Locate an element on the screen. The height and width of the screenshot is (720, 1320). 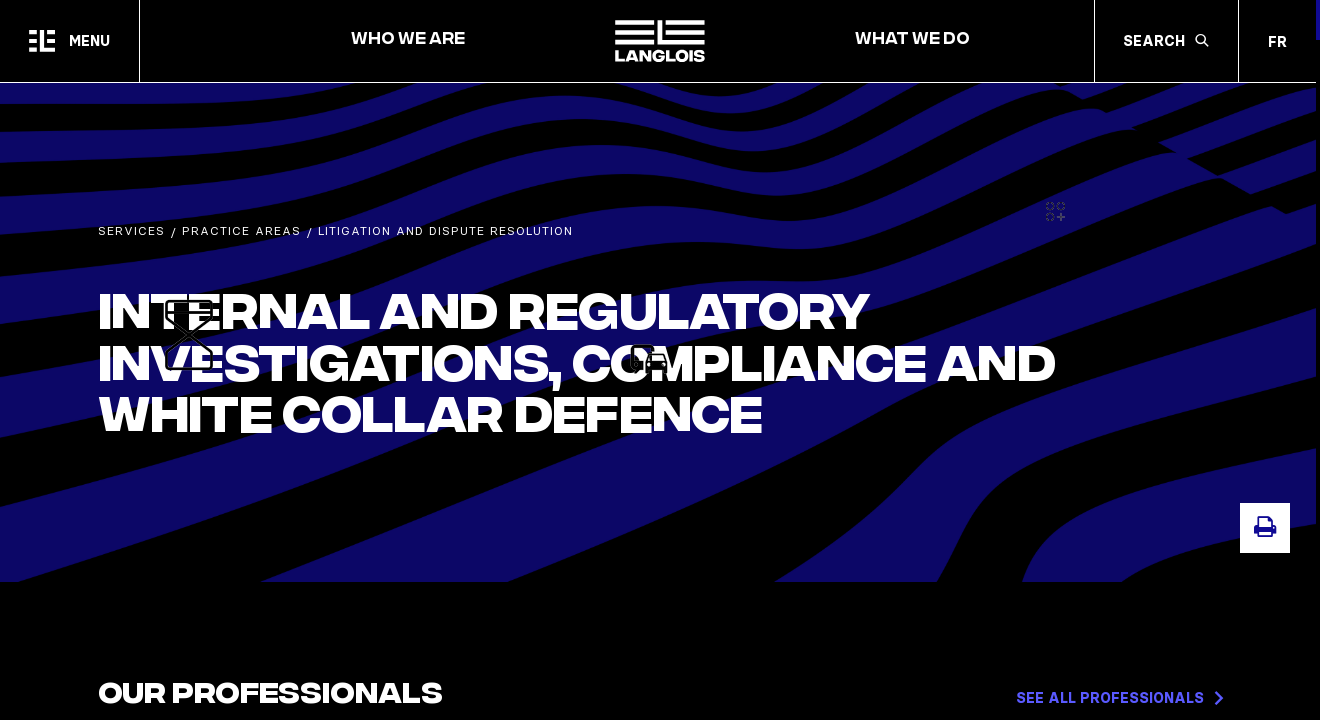
view commute options and routes is located at coordinates (649, 359).